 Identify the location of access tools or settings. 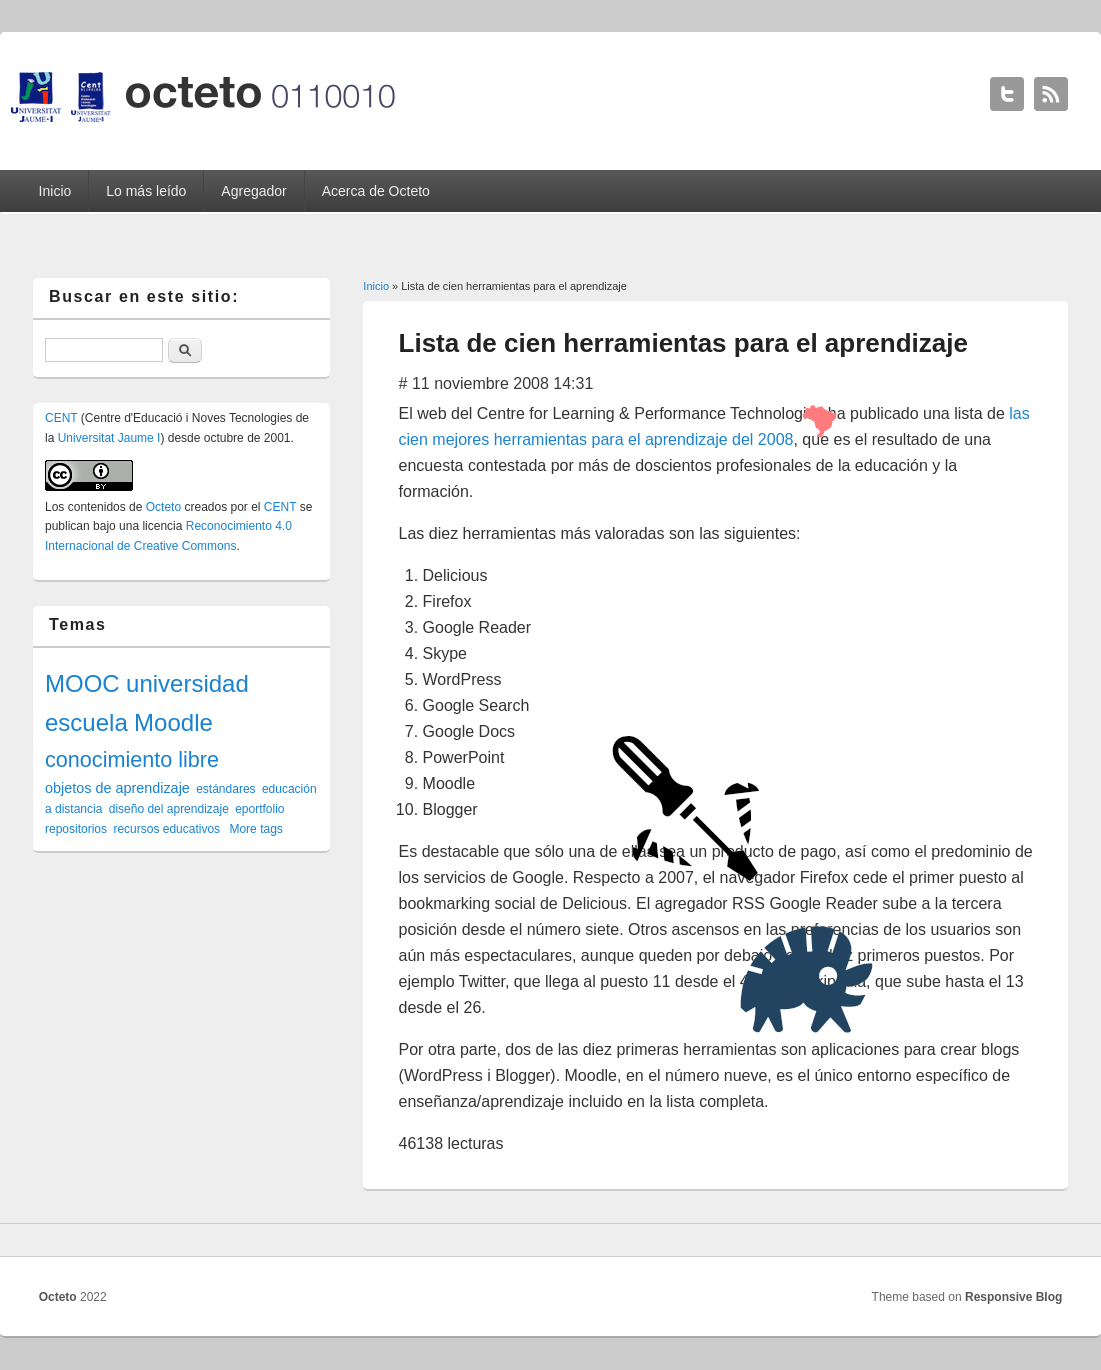
(686, 809).